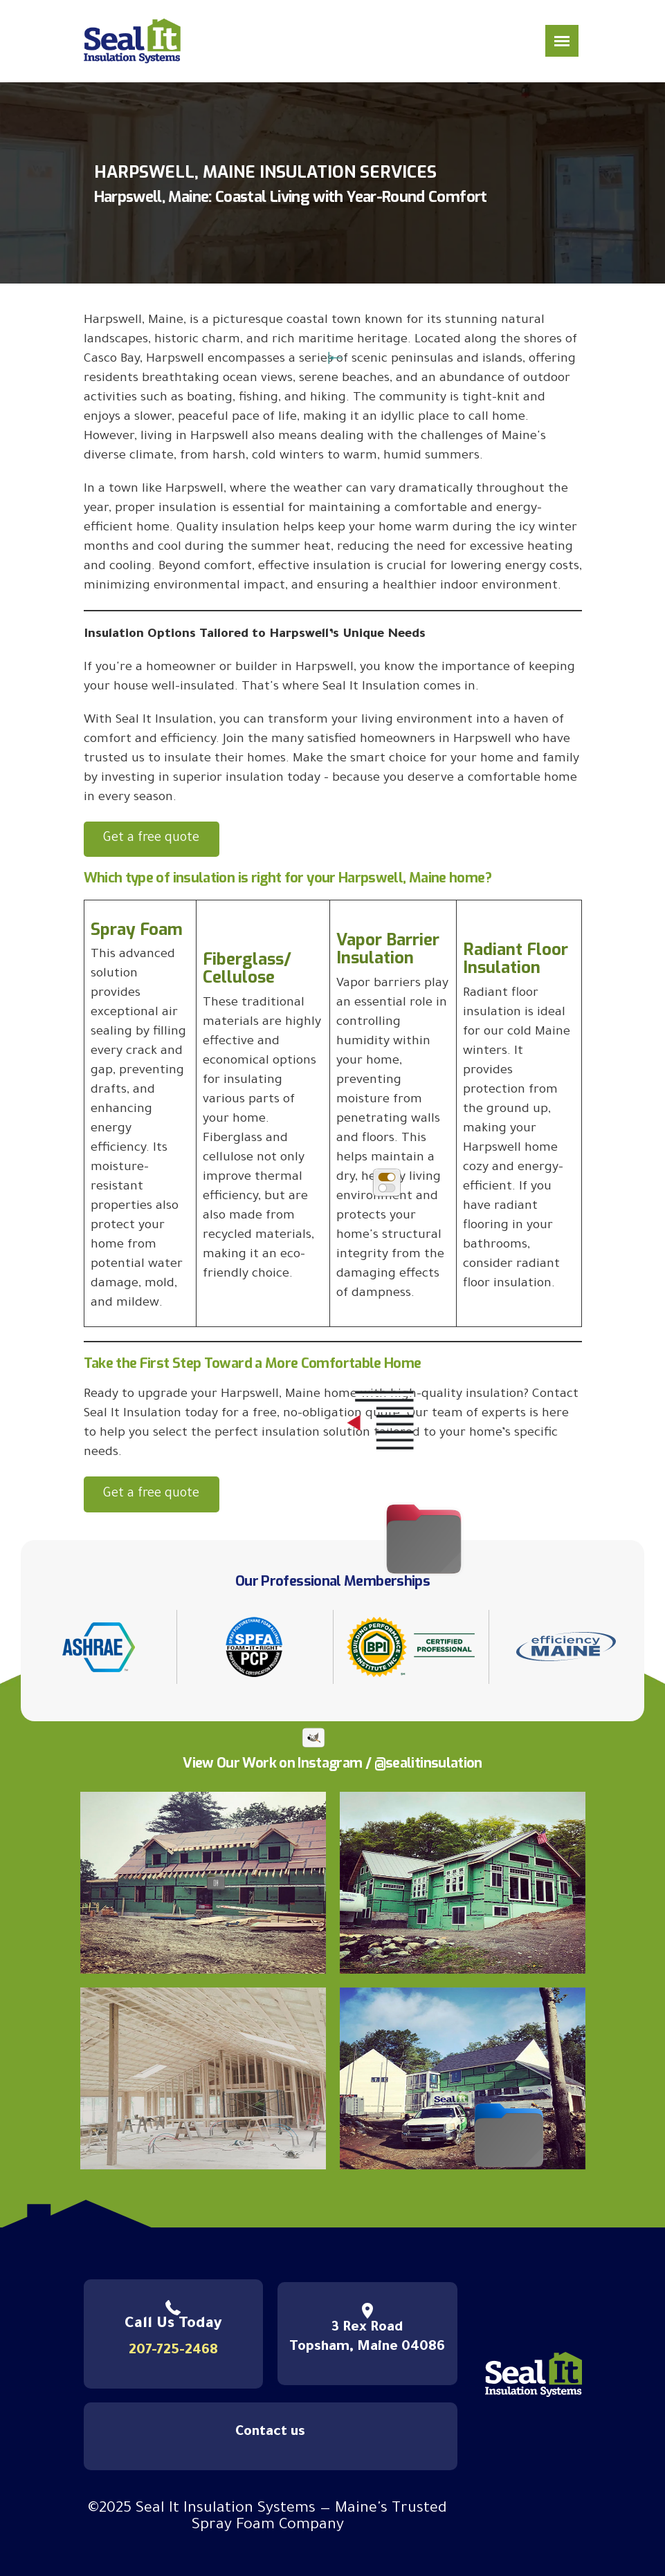 The image size is (665, 2576). Describe the element at coordinates (335, 358) in the screenshot. I see `go to the first item in a list or sequence` at that location.